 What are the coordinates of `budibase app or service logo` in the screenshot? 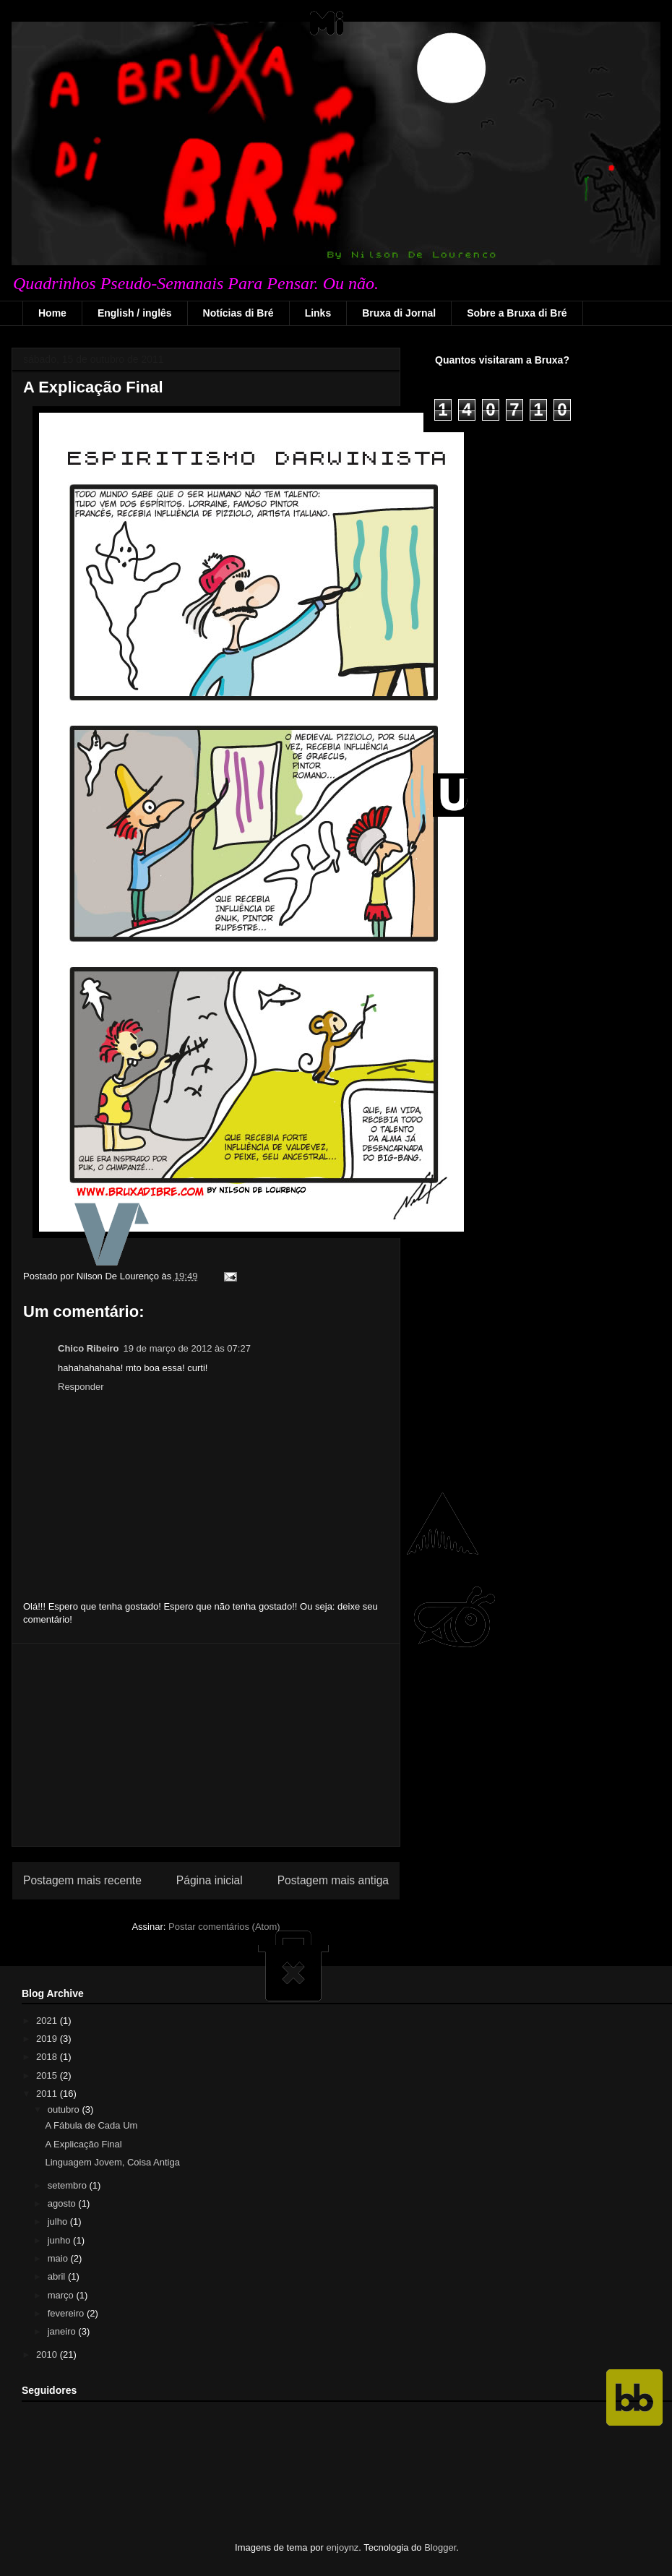 It's located at (634, 2397).